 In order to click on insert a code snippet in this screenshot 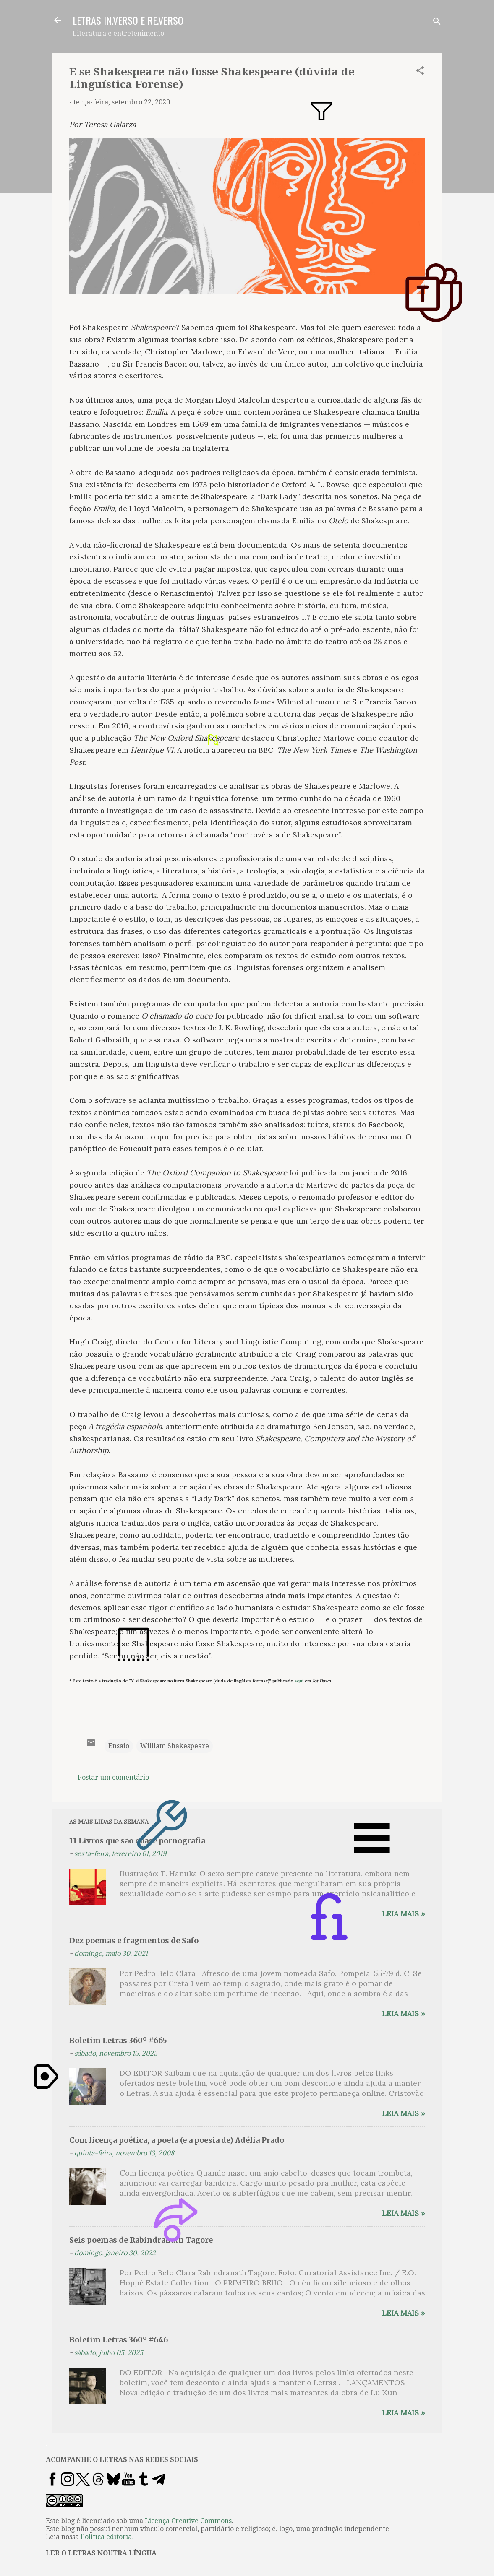, I will do `click(132, 1644)`.